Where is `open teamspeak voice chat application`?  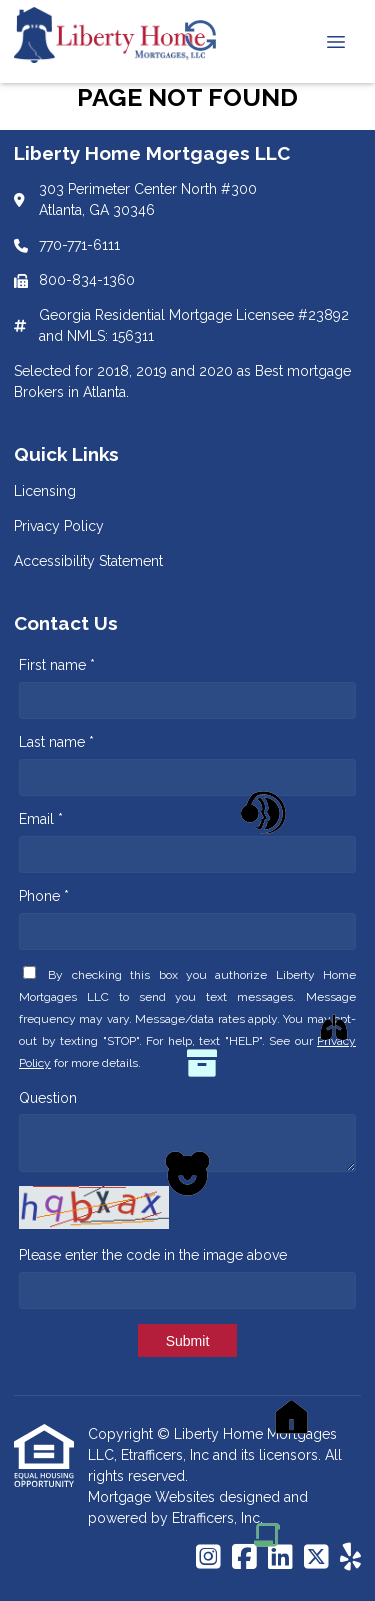 open teamspeak voice chat application is located at coordinates (263, 812).